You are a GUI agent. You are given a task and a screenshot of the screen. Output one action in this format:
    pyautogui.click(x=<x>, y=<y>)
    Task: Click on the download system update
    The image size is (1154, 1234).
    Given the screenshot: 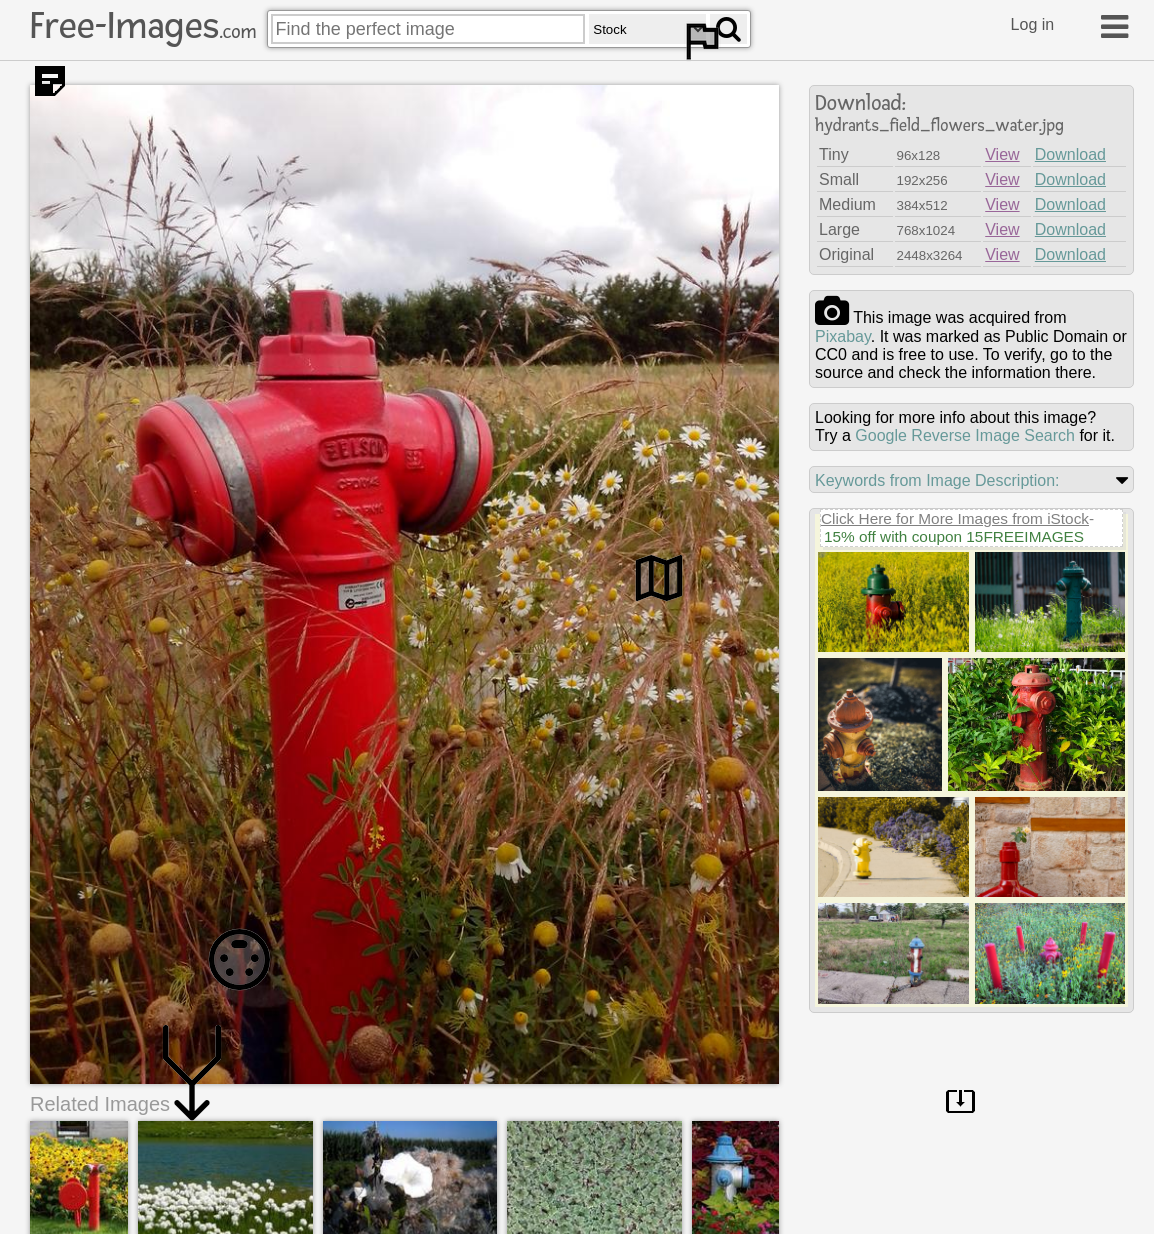 What is the action you would take?
    pyautogui.click(x=960, y=1101)
    